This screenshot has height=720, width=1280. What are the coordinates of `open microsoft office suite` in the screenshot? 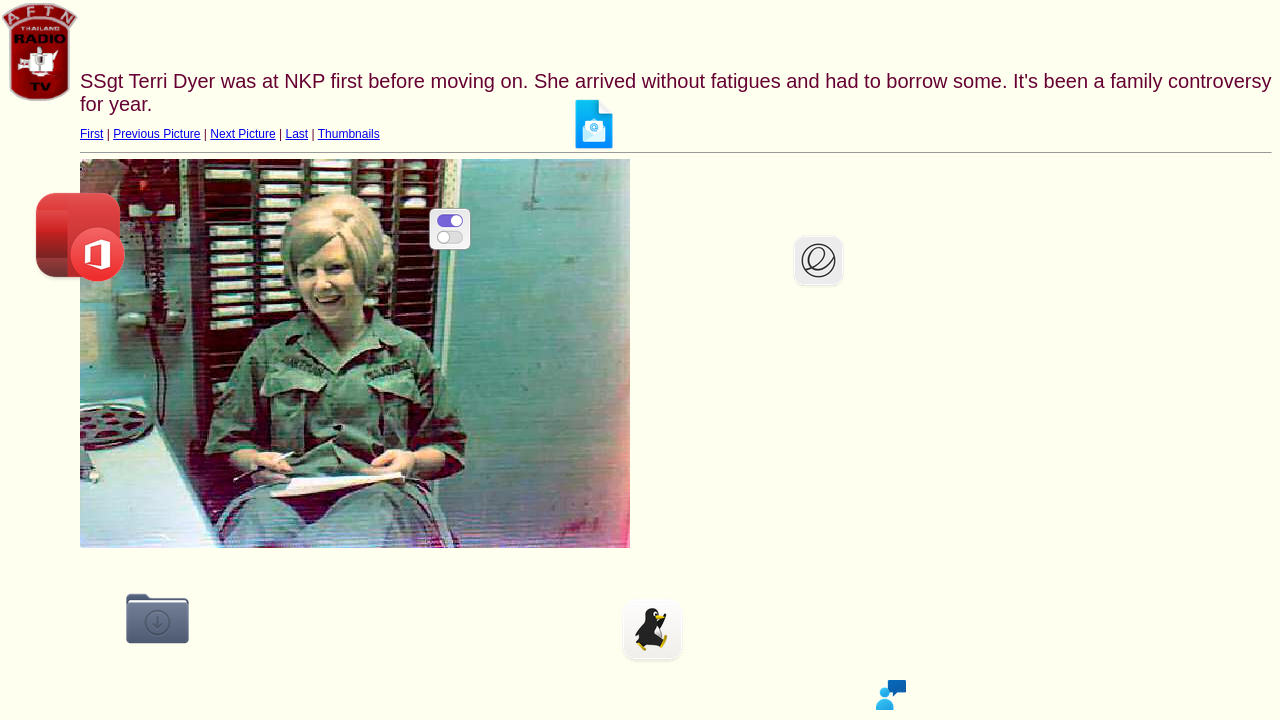 It's located at (78, 235).